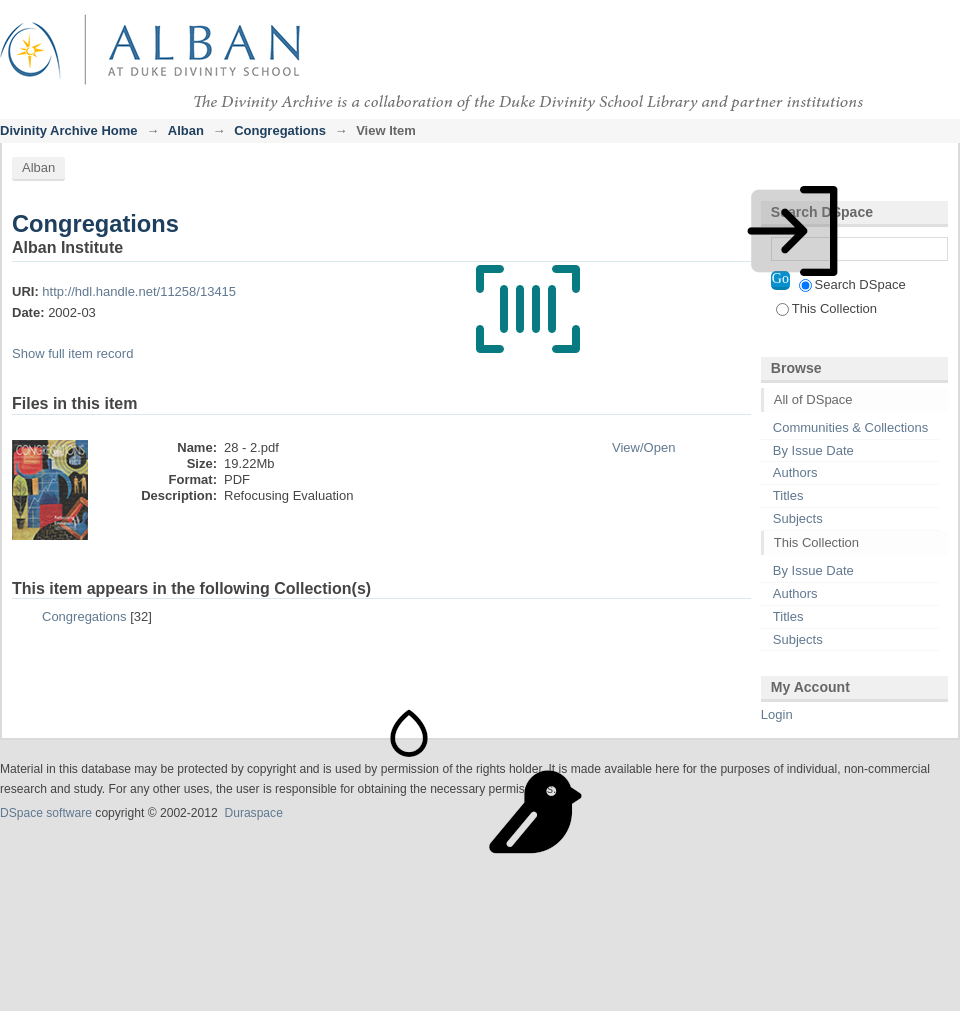  Describe the element at coordinates (528, 309) in the screenshot. I see `scan a barcode` at that location.